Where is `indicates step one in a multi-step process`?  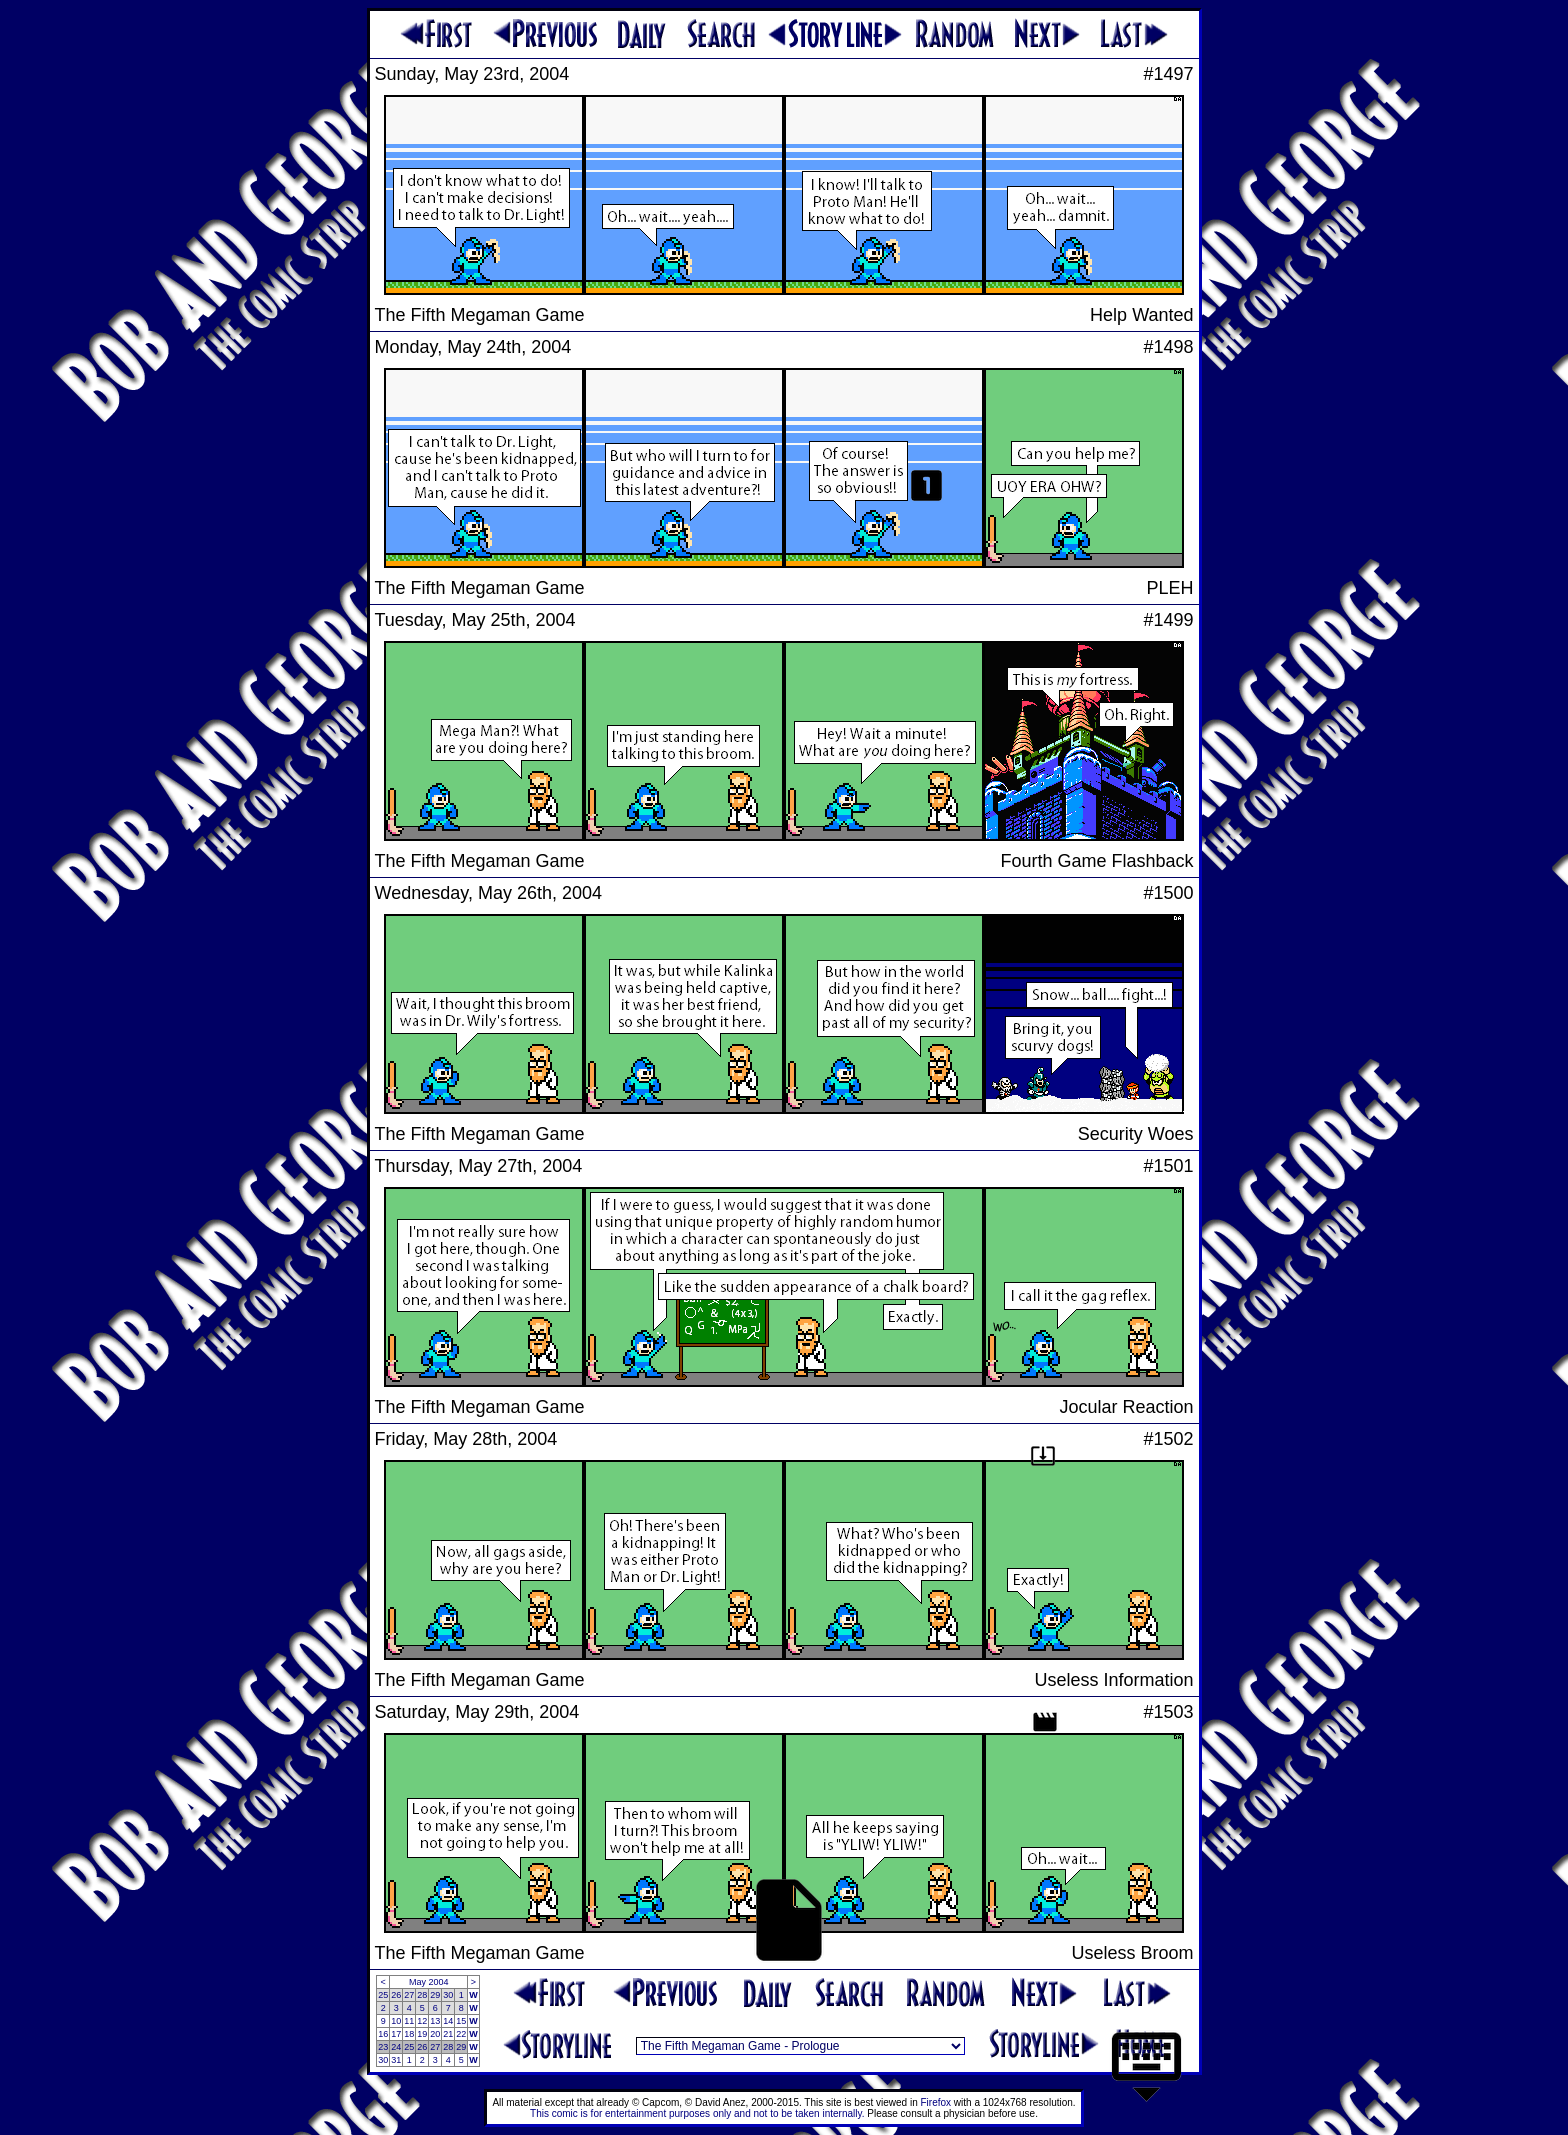 indicates step one in a multi-step process is located at coordinates (926, 485).